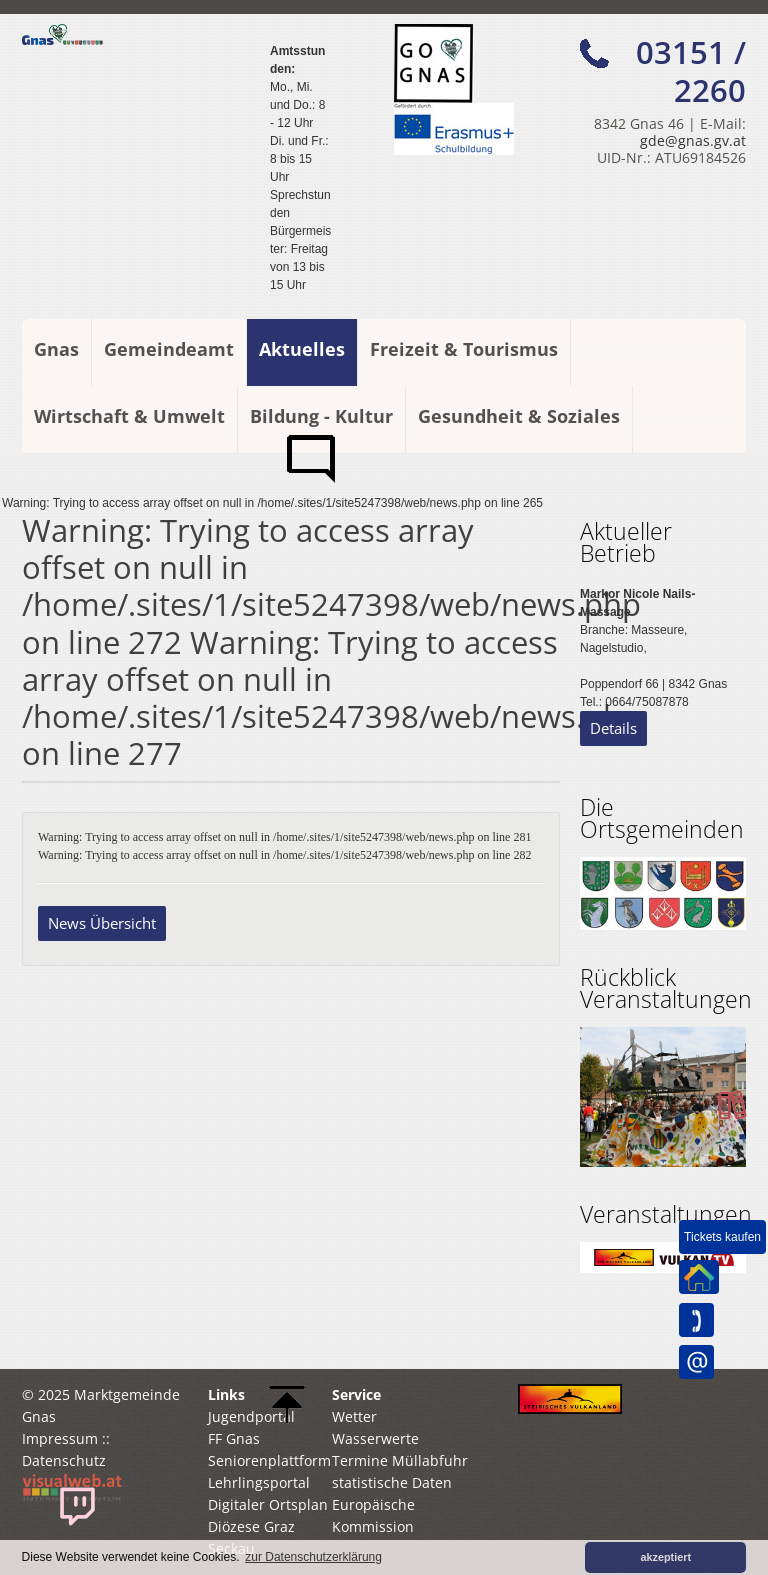 This screenshot has height=1575, width=768. Describe the element at coordinates (731, 1105) in the screenshot. I see `access your library or book collection` at that location.